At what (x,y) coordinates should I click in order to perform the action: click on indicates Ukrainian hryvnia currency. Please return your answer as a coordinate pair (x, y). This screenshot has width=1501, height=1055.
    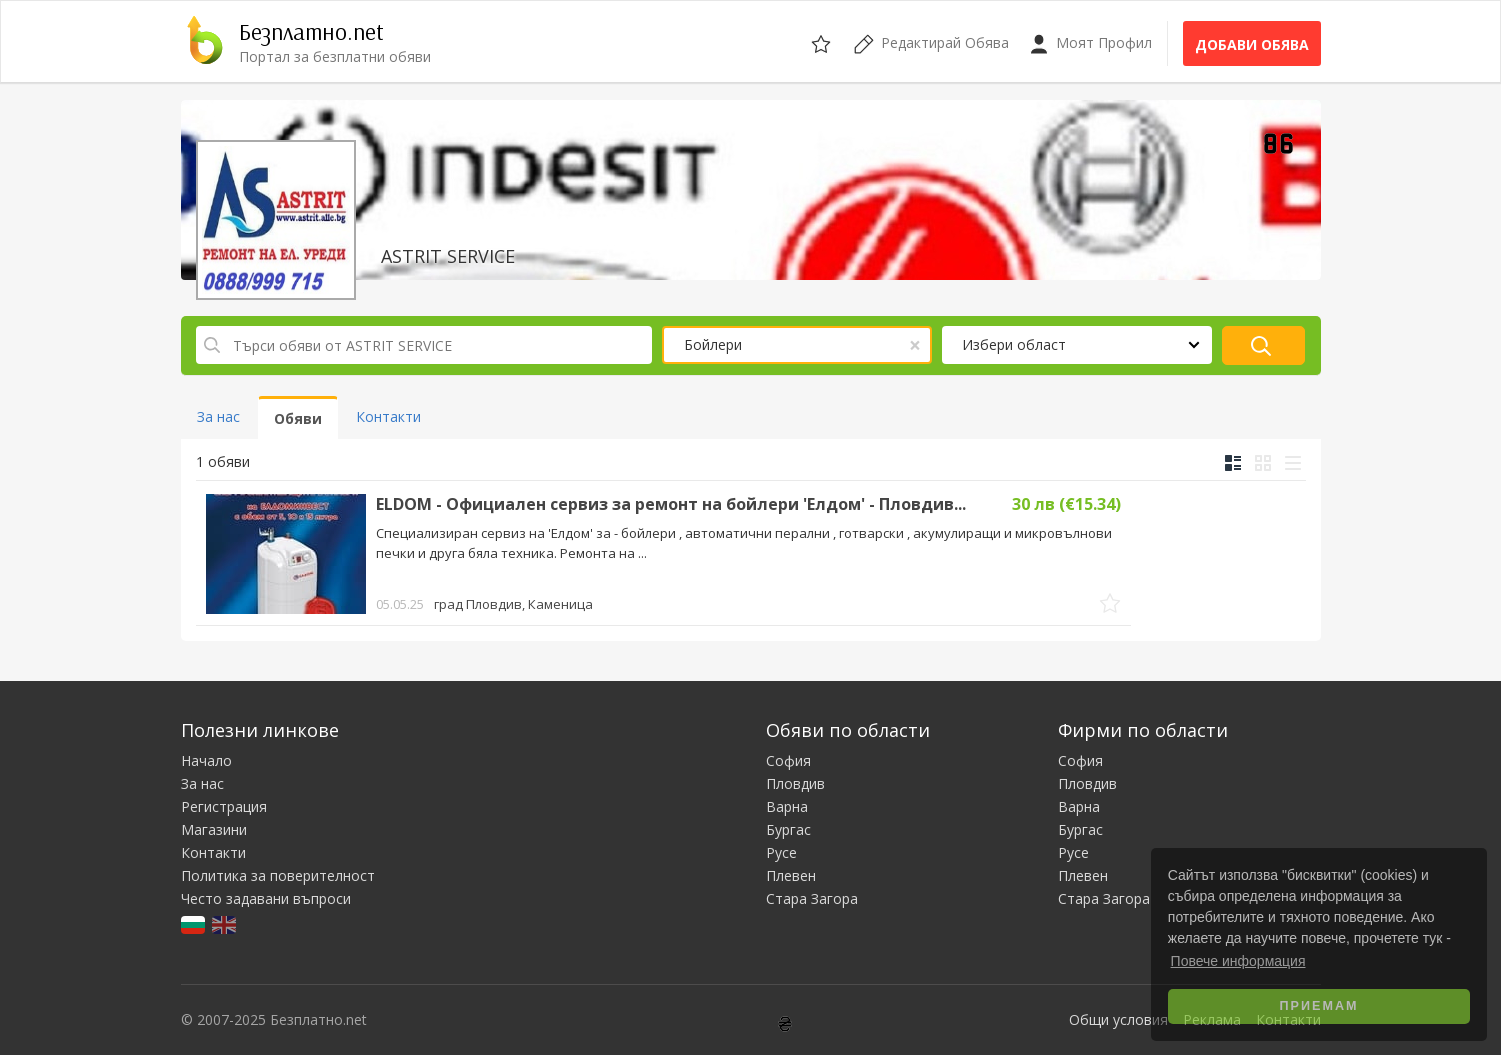
    Looking at the image, I should click on (785, 1024).